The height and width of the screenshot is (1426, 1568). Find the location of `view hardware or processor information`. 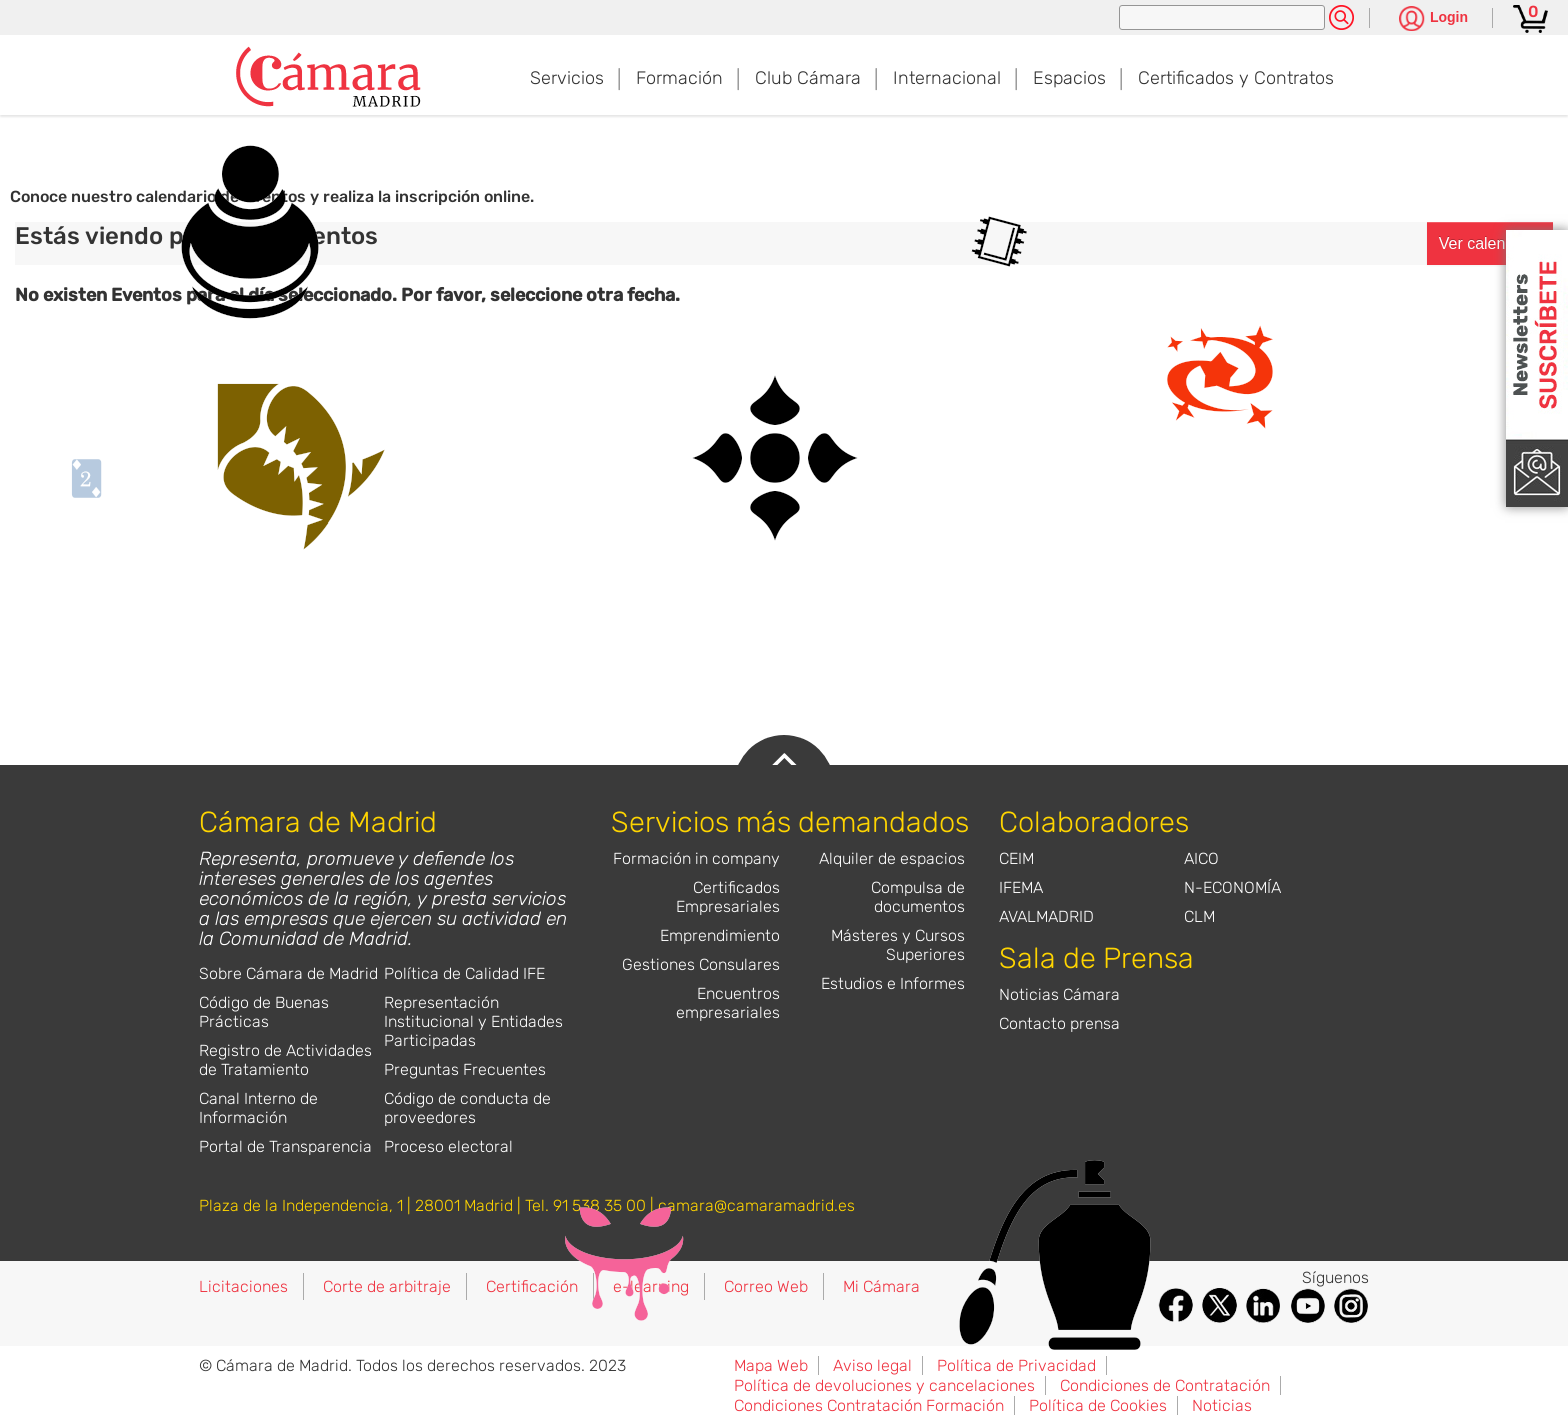

view hardware or processor information is located at coordinates (999, 242).